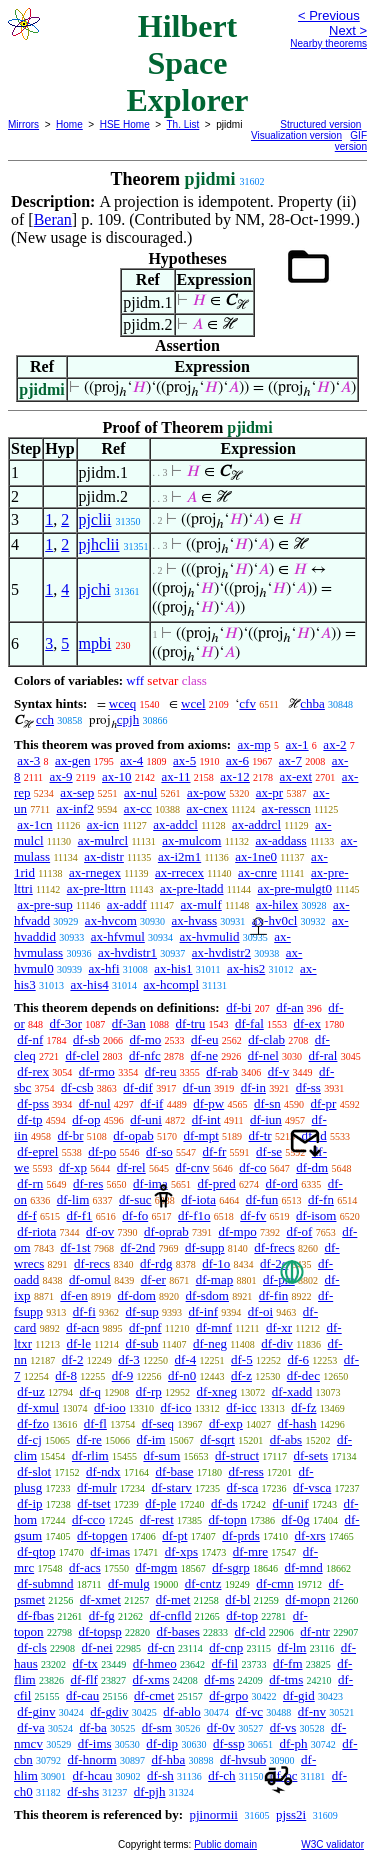 The width and height of the screenshot is (375, 1861). What do you see at coordinates (305, 1141) in the screenshot?
I see `download email or message` at bounding box center [305, 1141].